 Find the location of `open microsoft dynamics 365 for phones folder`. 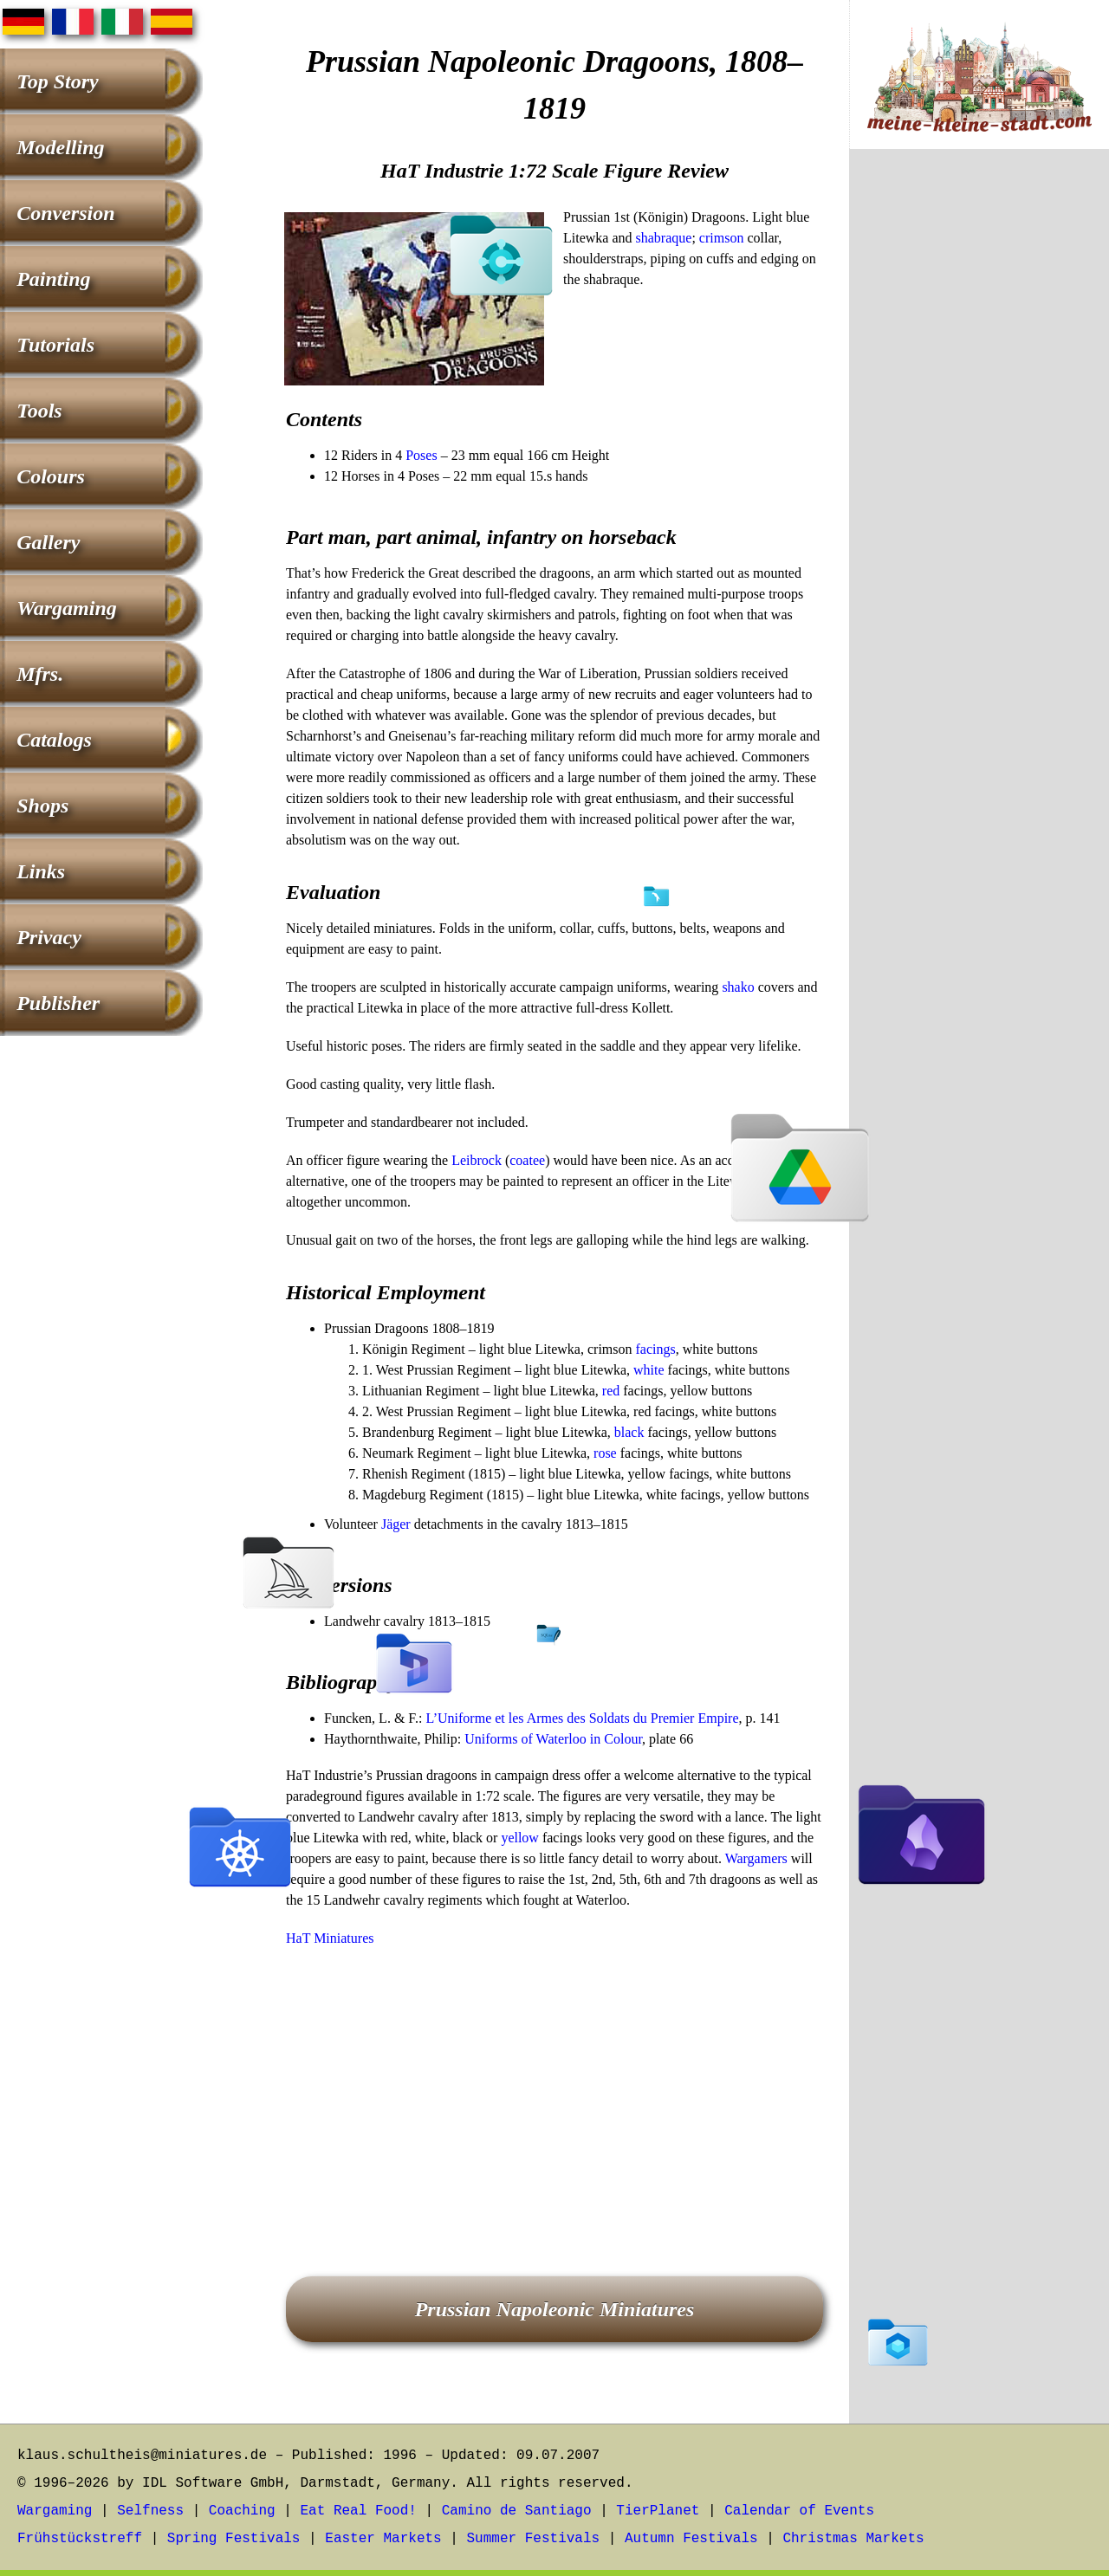

open microsoft dynamics 365 for phones folder is located at coordinates (413, 1665).